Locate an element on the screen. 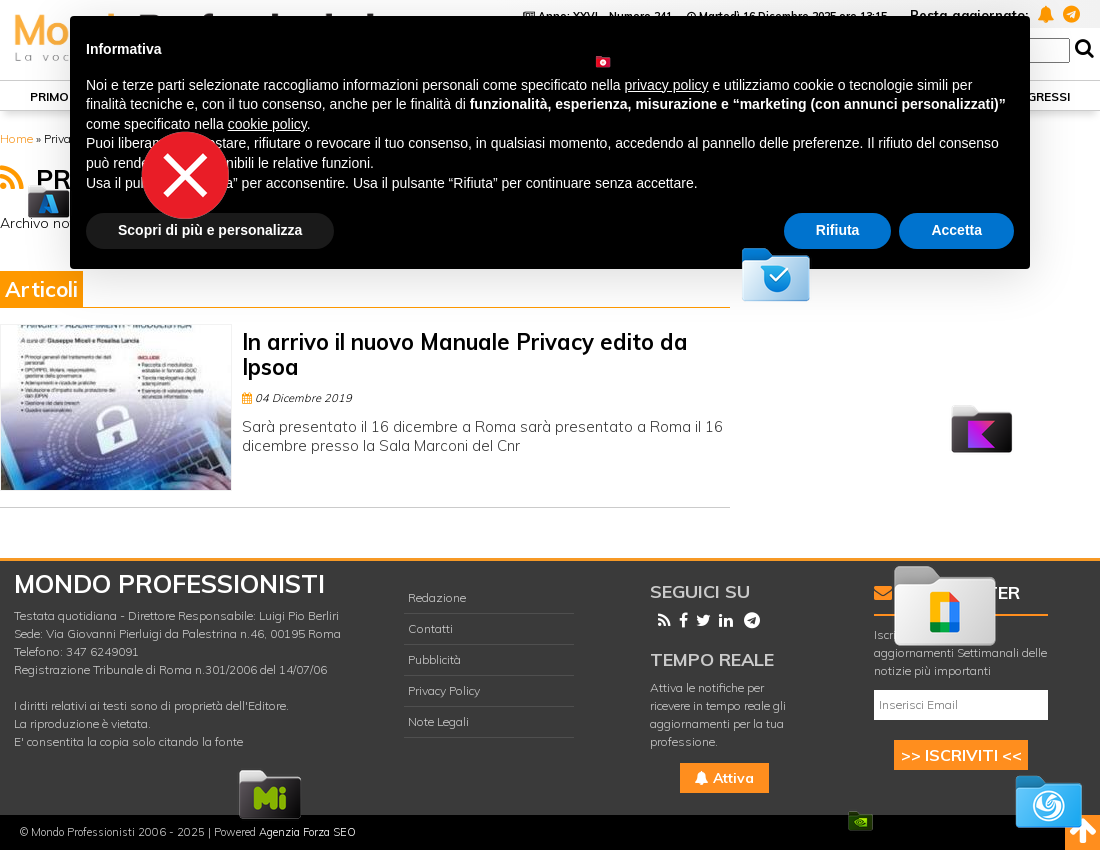  open misskey files folder is located at coordinates (270, 796).